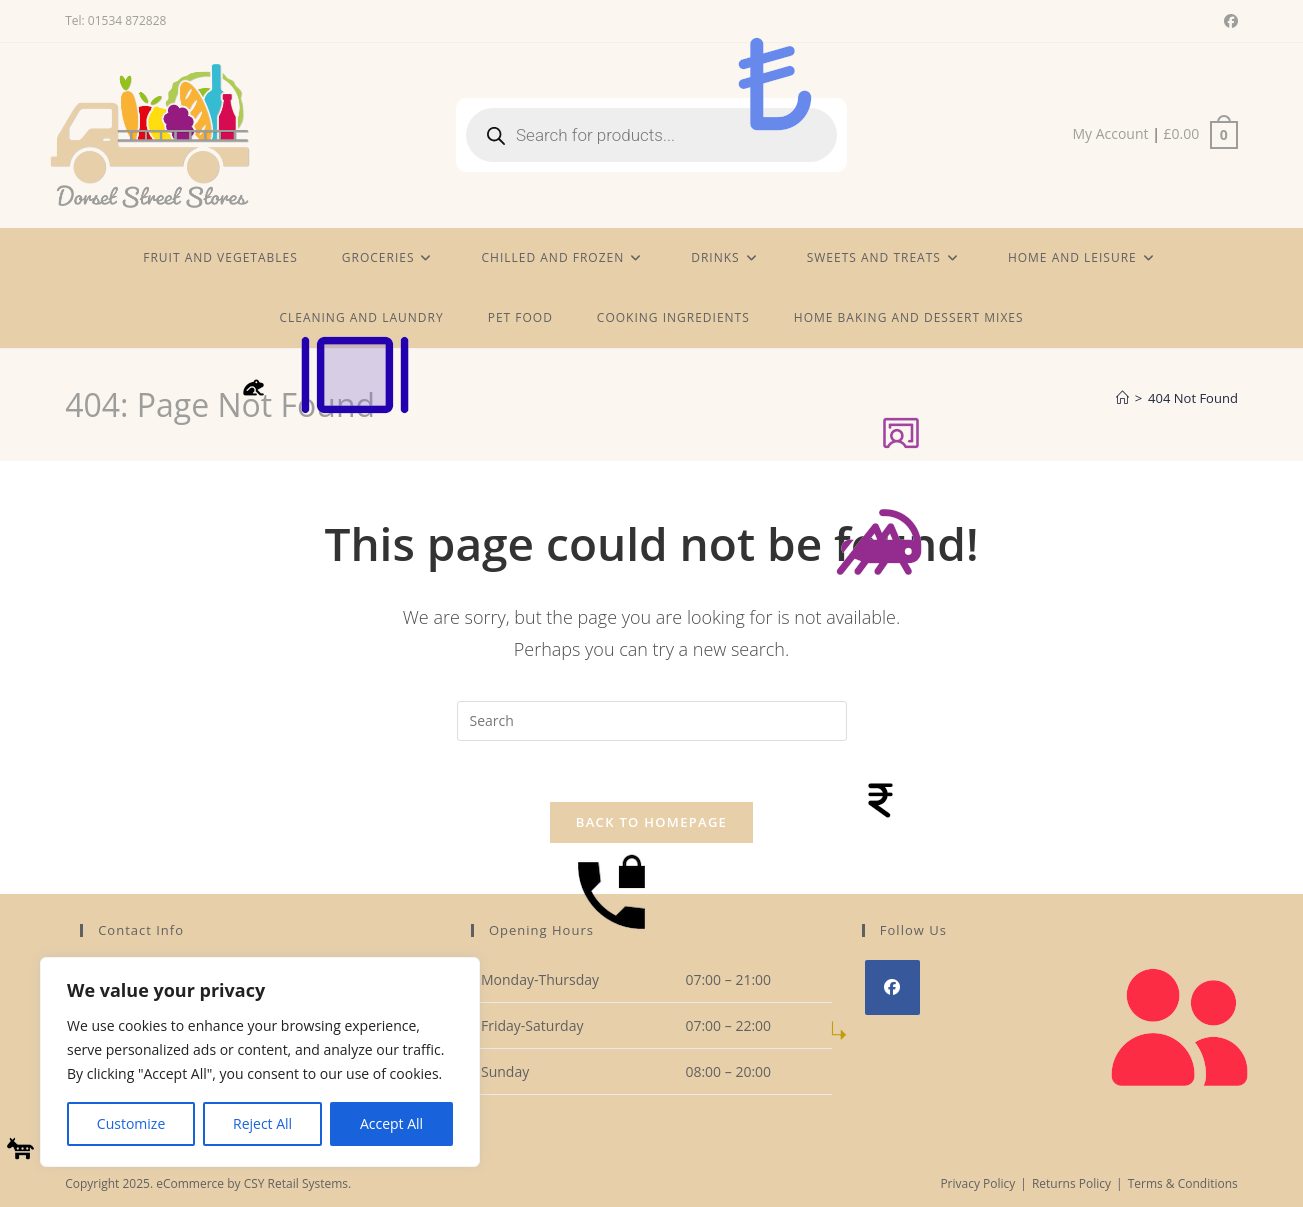 The height and width of the screenshot is (1207, 1303). Describe the element at coordinates (879, 542) in the screenshot. I see `indicates pest or insect-related content` at that location.